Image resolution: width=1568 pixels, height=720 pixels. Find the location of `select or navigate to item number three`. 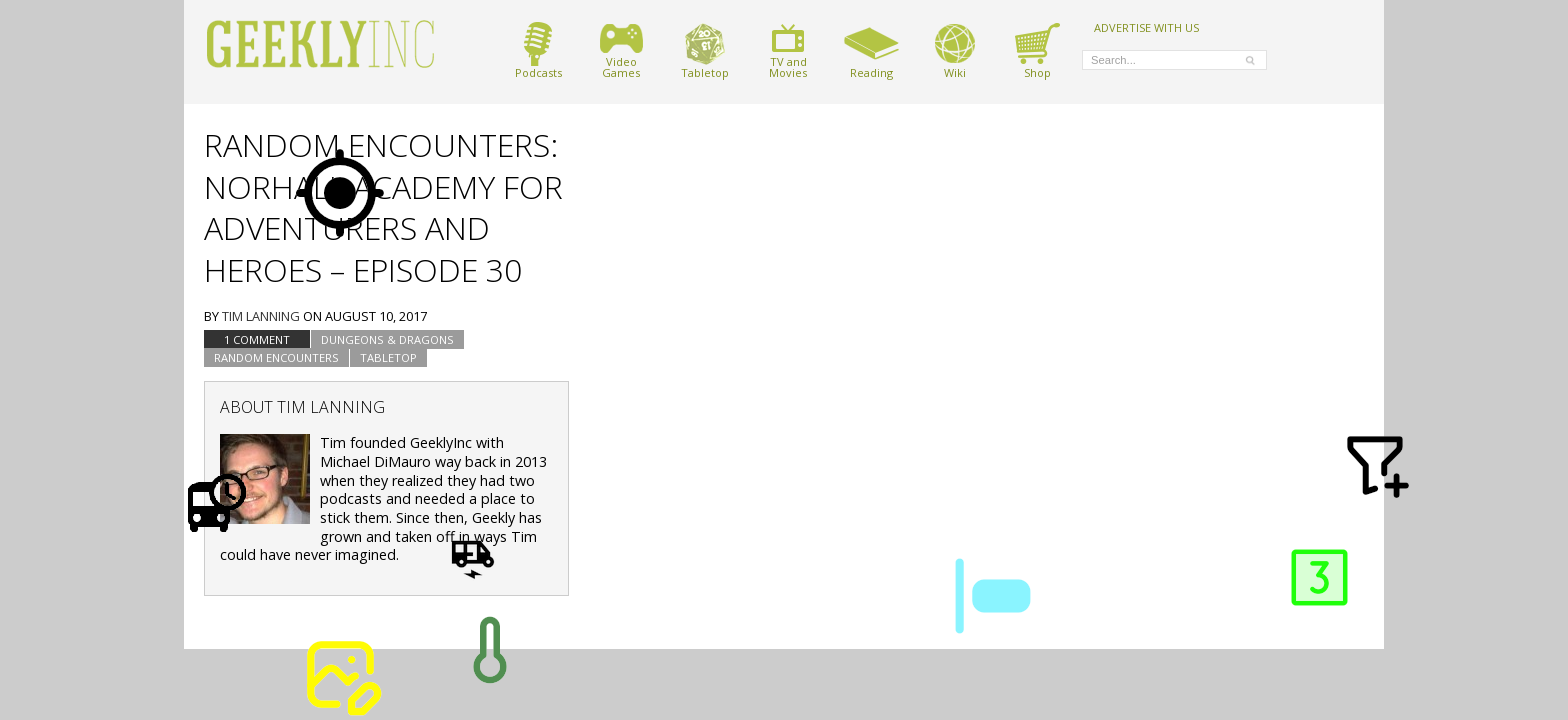

select or navigate to item number three is located at coordinates (1319, 577).